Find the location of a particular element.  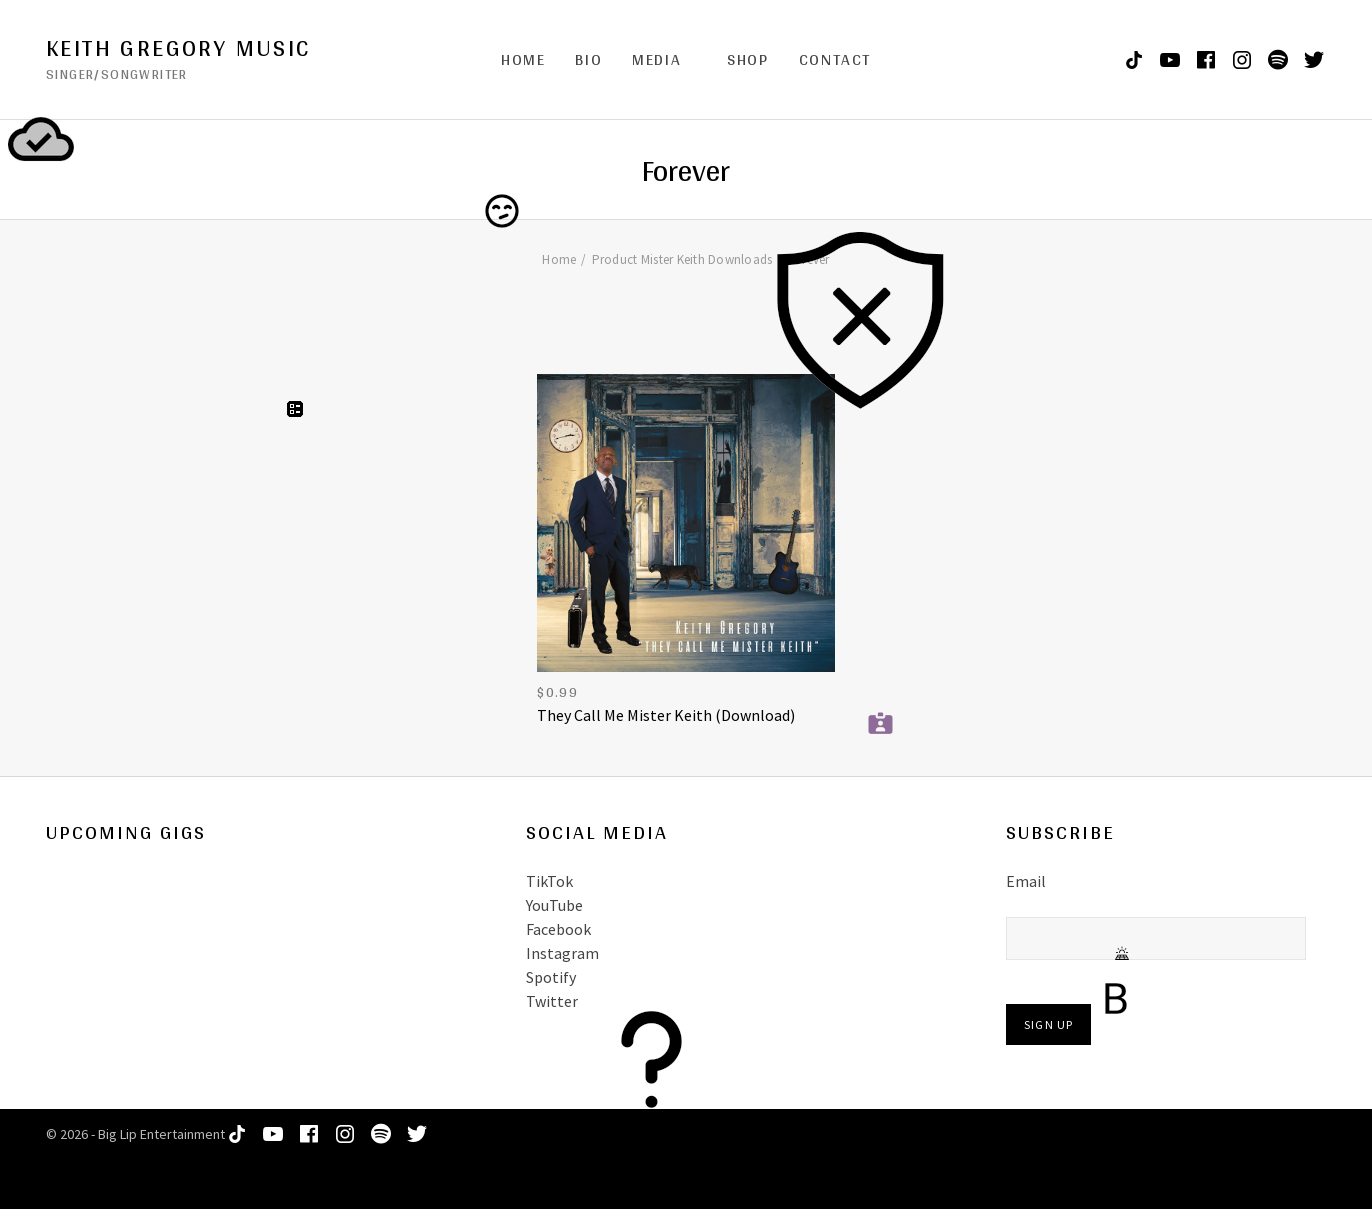

access solar energy settings is located at coordinates (1122, 954).